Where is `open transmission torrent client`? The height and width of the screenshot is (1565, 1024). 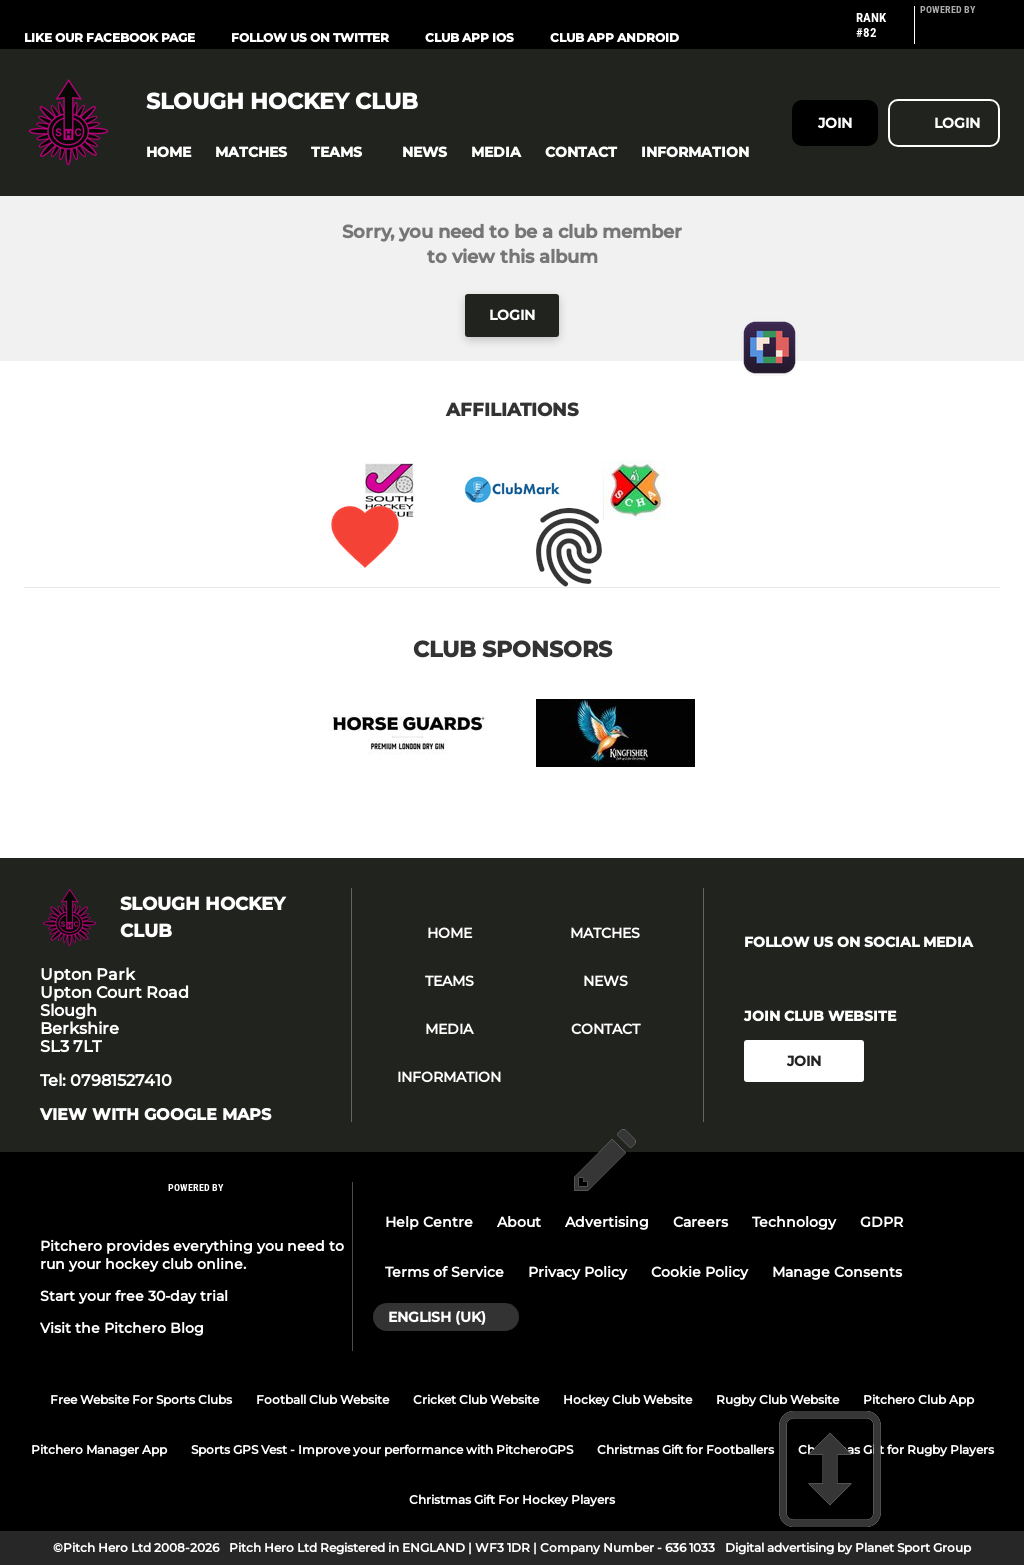 open transmission torrent client is located at coordinates (830, 1469).